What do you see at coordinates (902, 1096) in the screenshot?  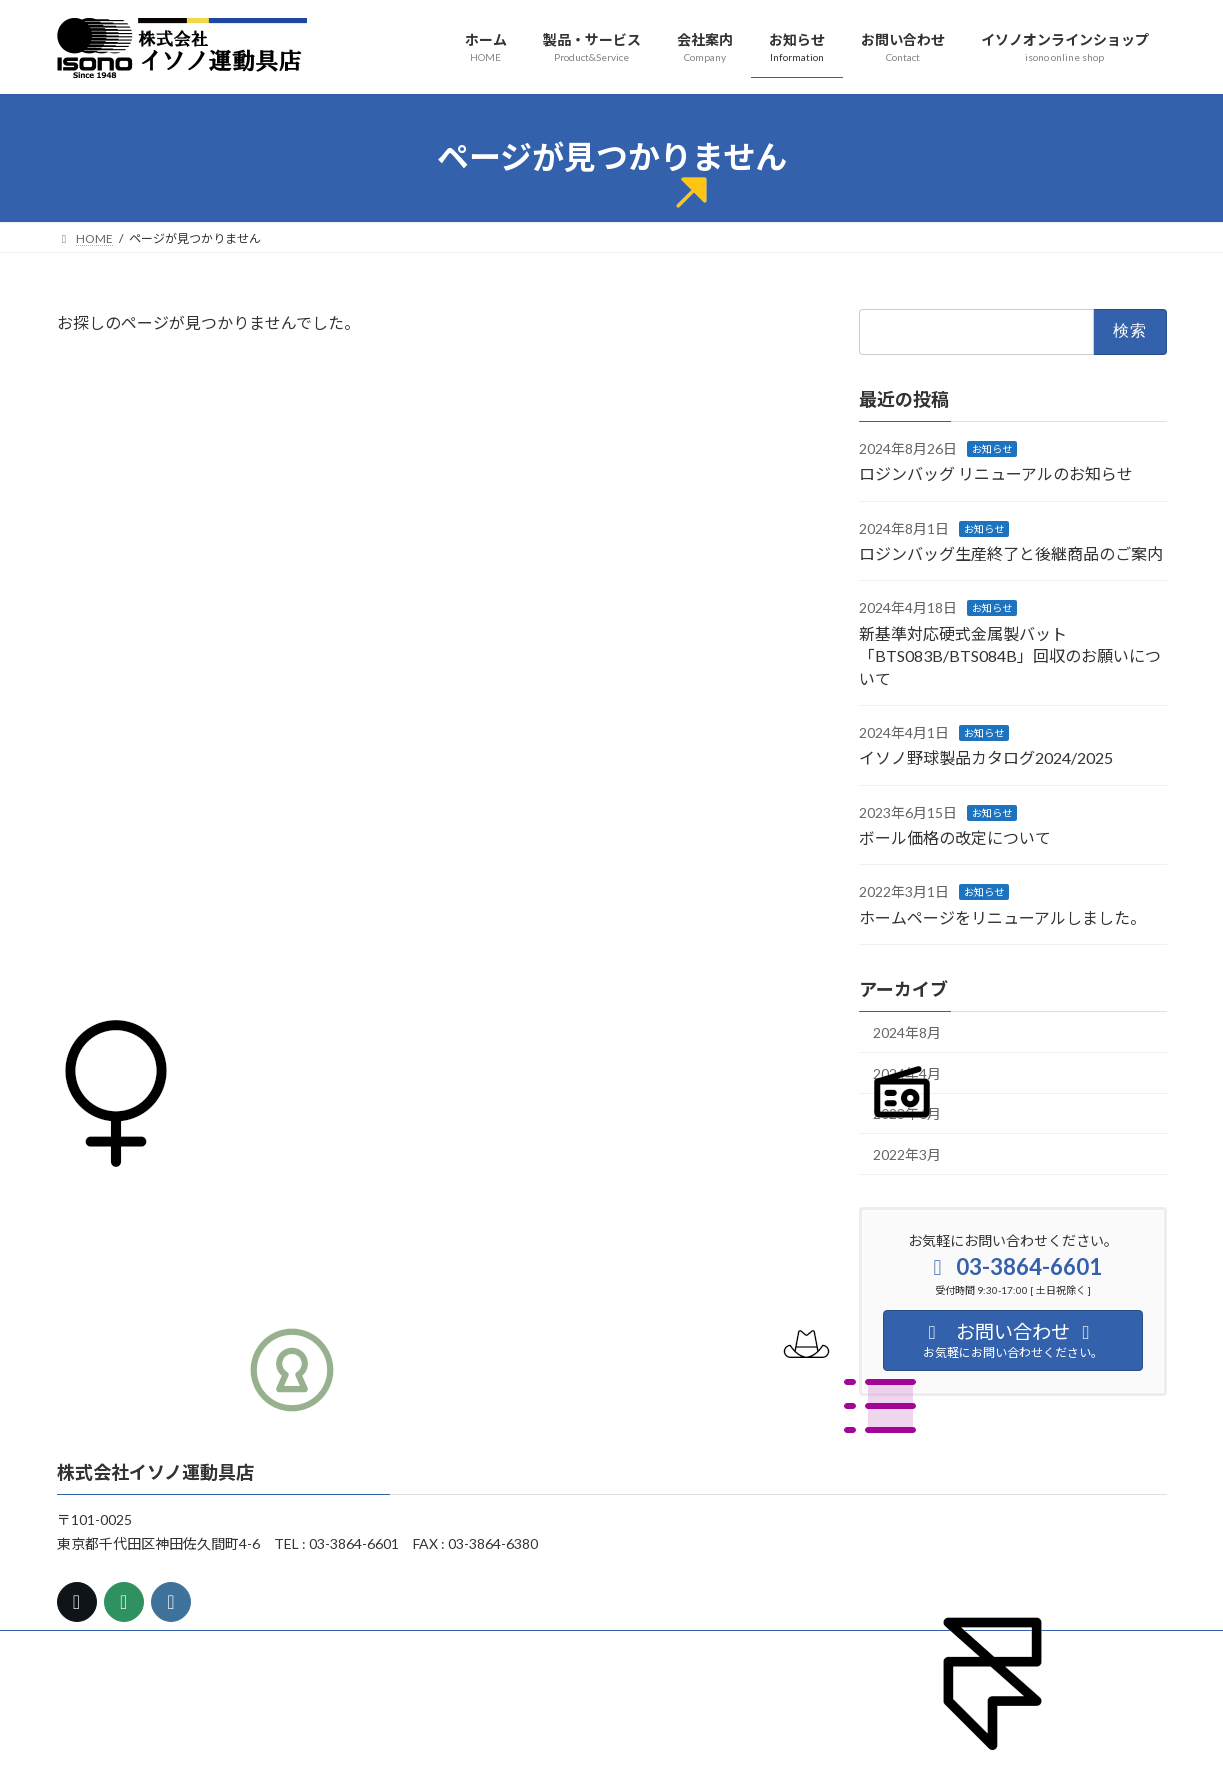 I see `open radio or audio streaming` at bounding box center [902, 1096].